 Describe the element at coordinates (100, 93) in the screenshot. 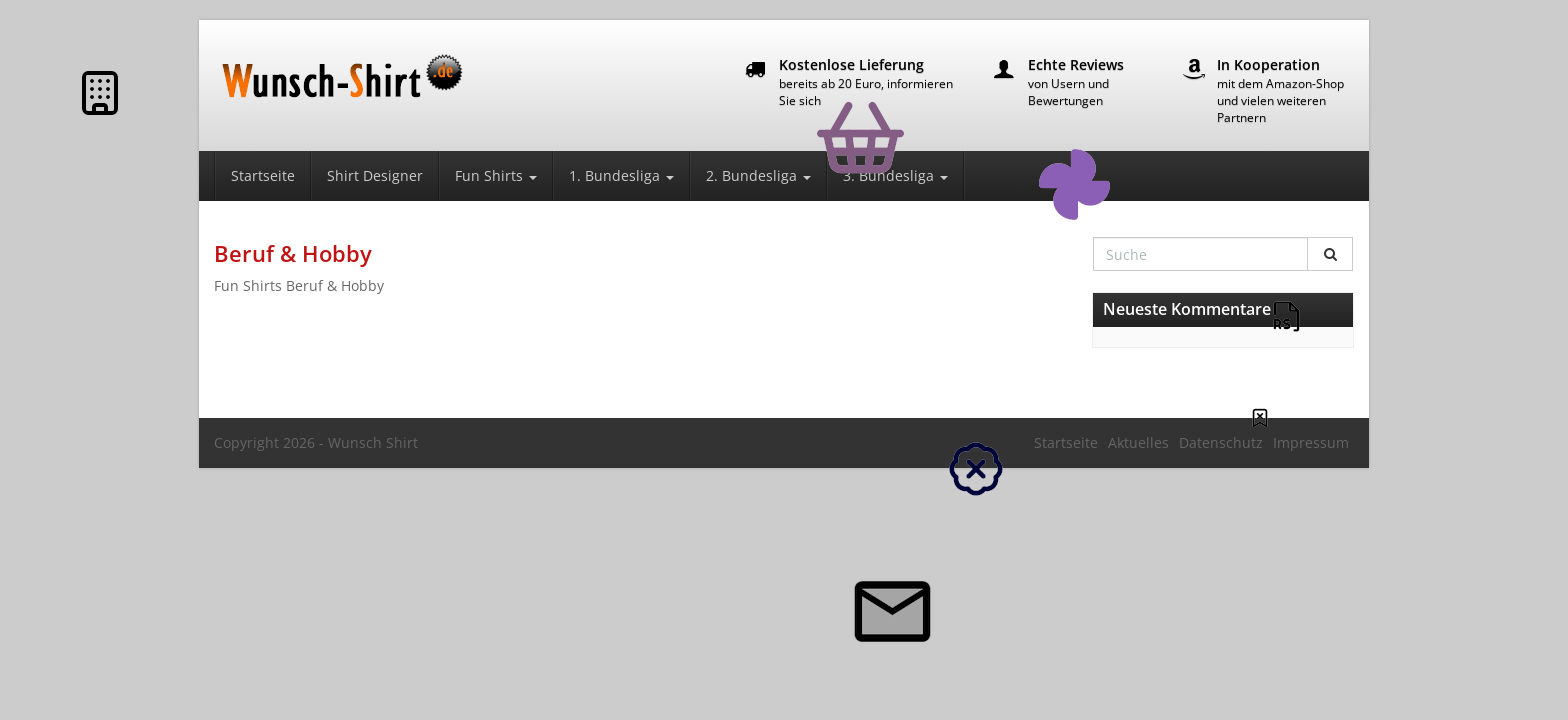

I see `view office or business location` at that location.